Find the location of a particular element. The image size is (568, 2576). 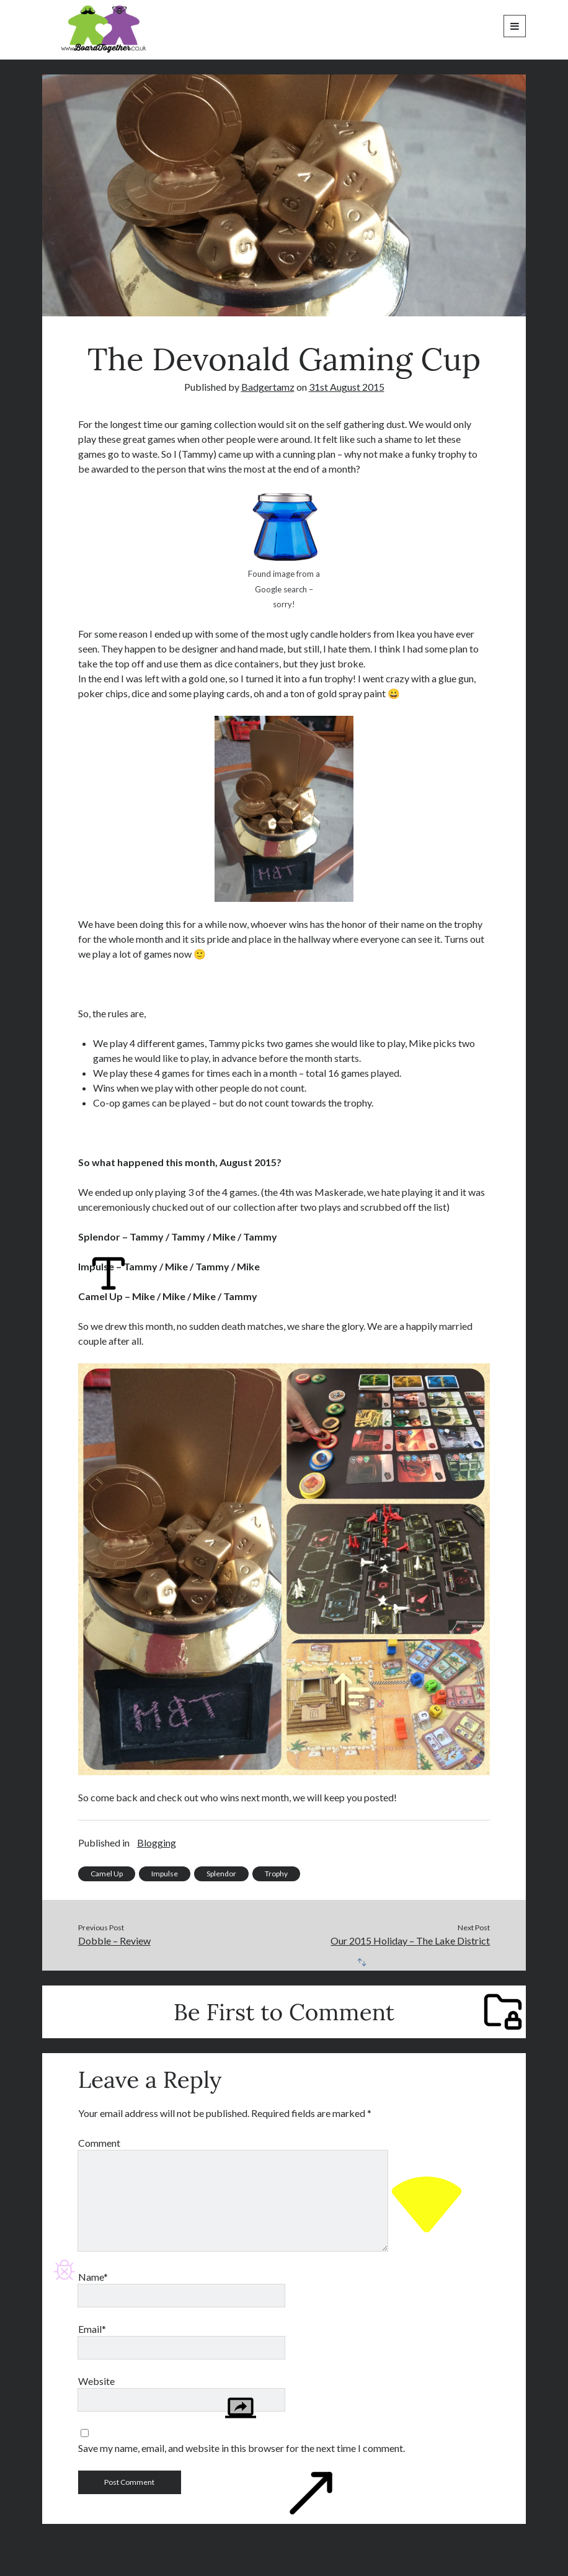

sort items in ascending order is located at coordinates (352, 1689).